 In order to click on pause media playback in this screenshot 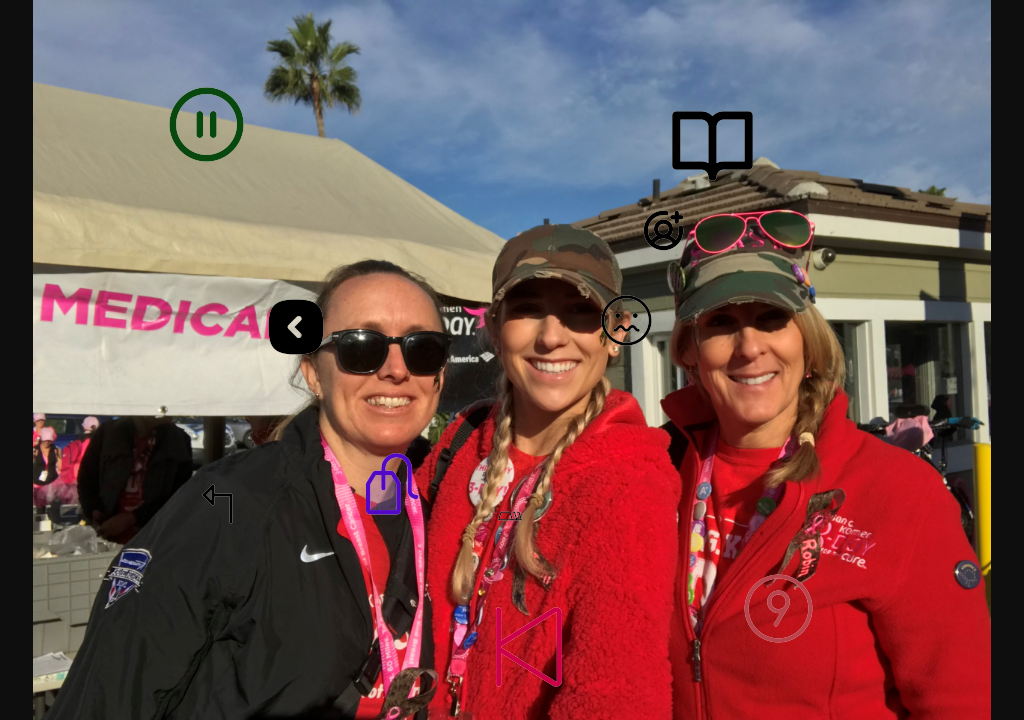, I will do `click(206, 124)`.